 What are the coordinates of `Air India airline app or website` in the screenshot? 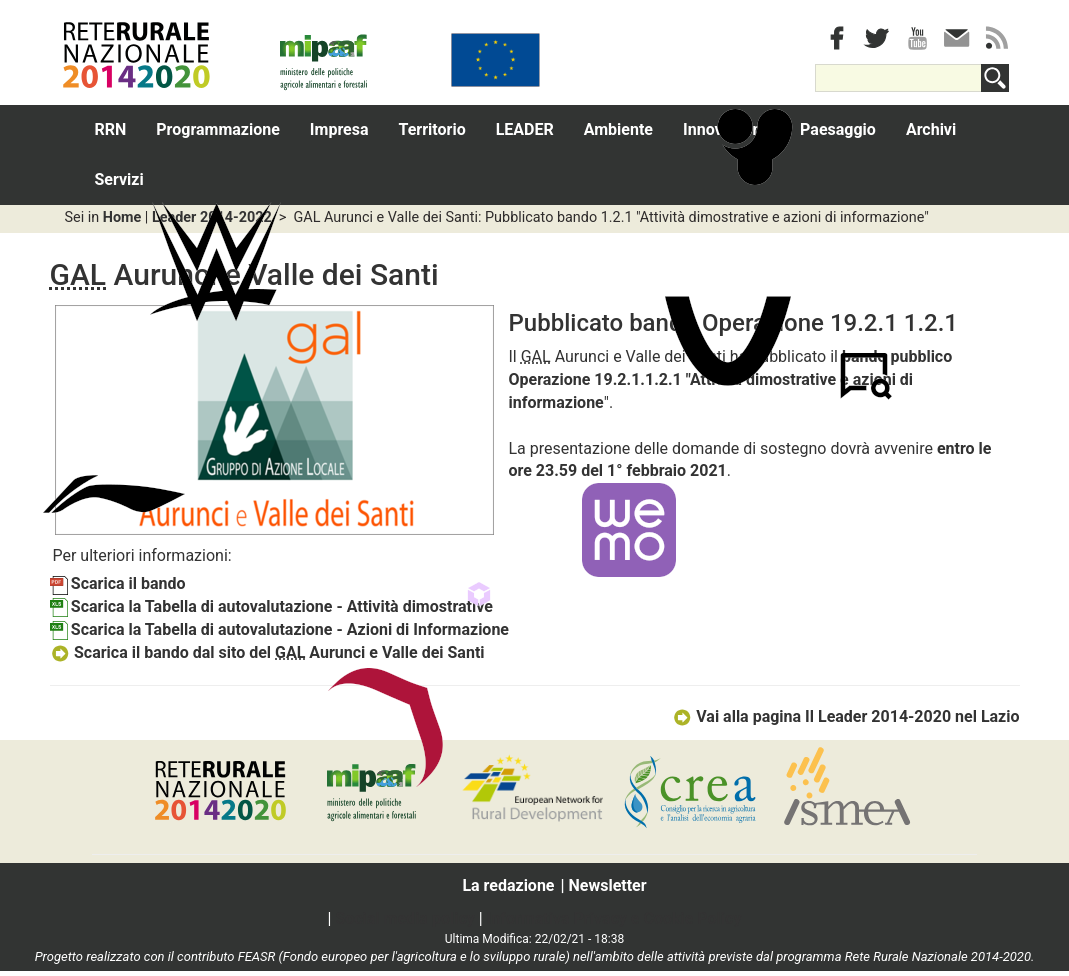 It's located at (385, 727).